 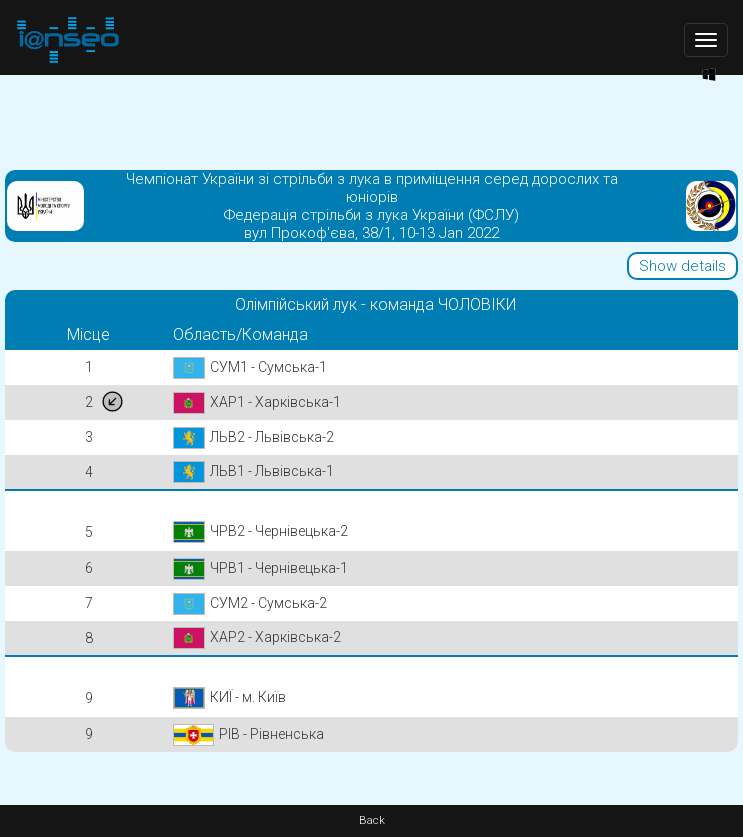 What do you see at coordinates (709, 74) in the screenshot?
I see `open the Windows start menu` at bounding box center [709, 74].